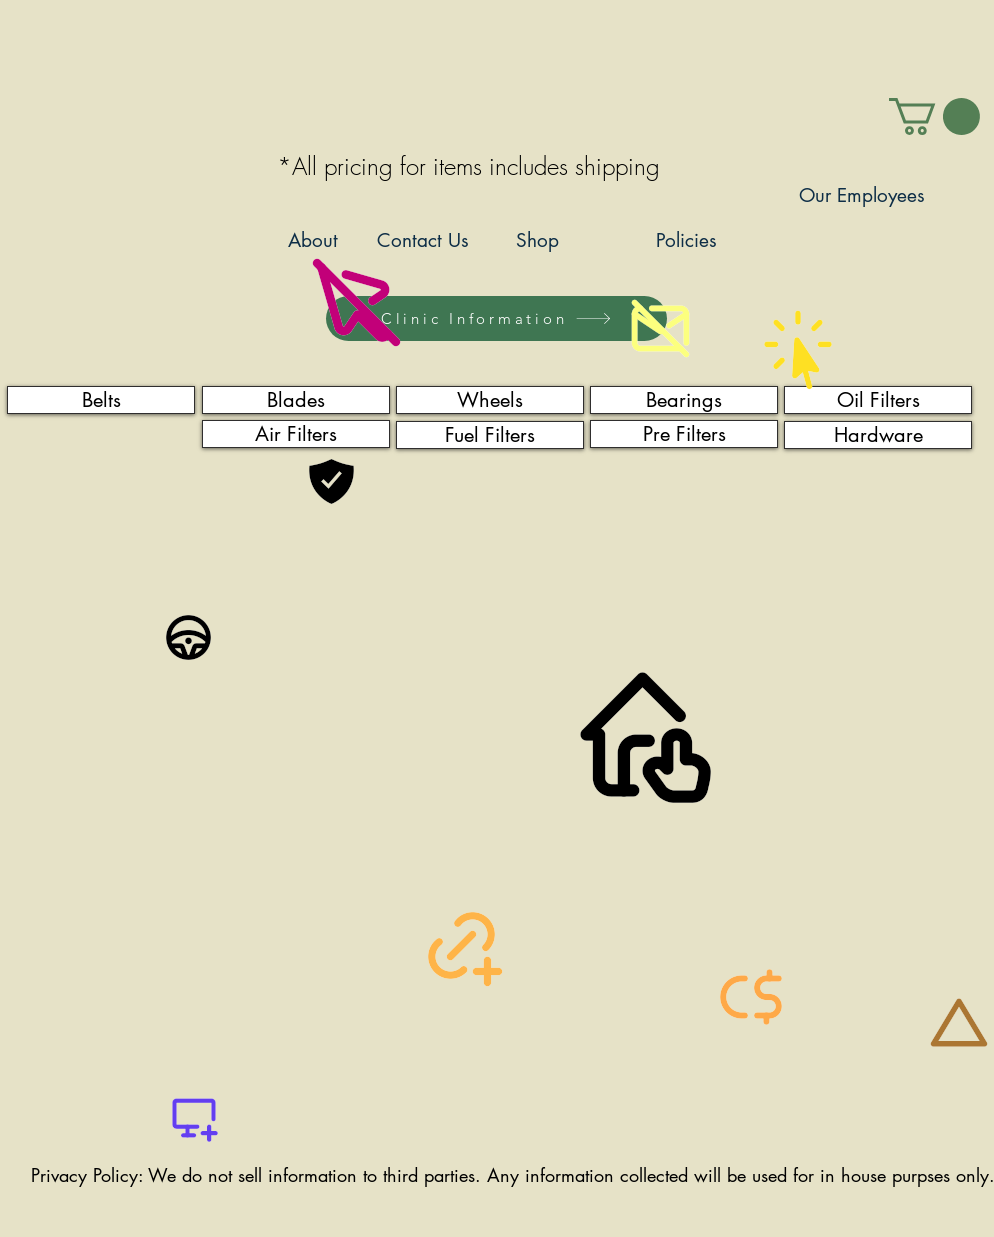  I want to click on click or tap interaction indicator, so click(798, 350).